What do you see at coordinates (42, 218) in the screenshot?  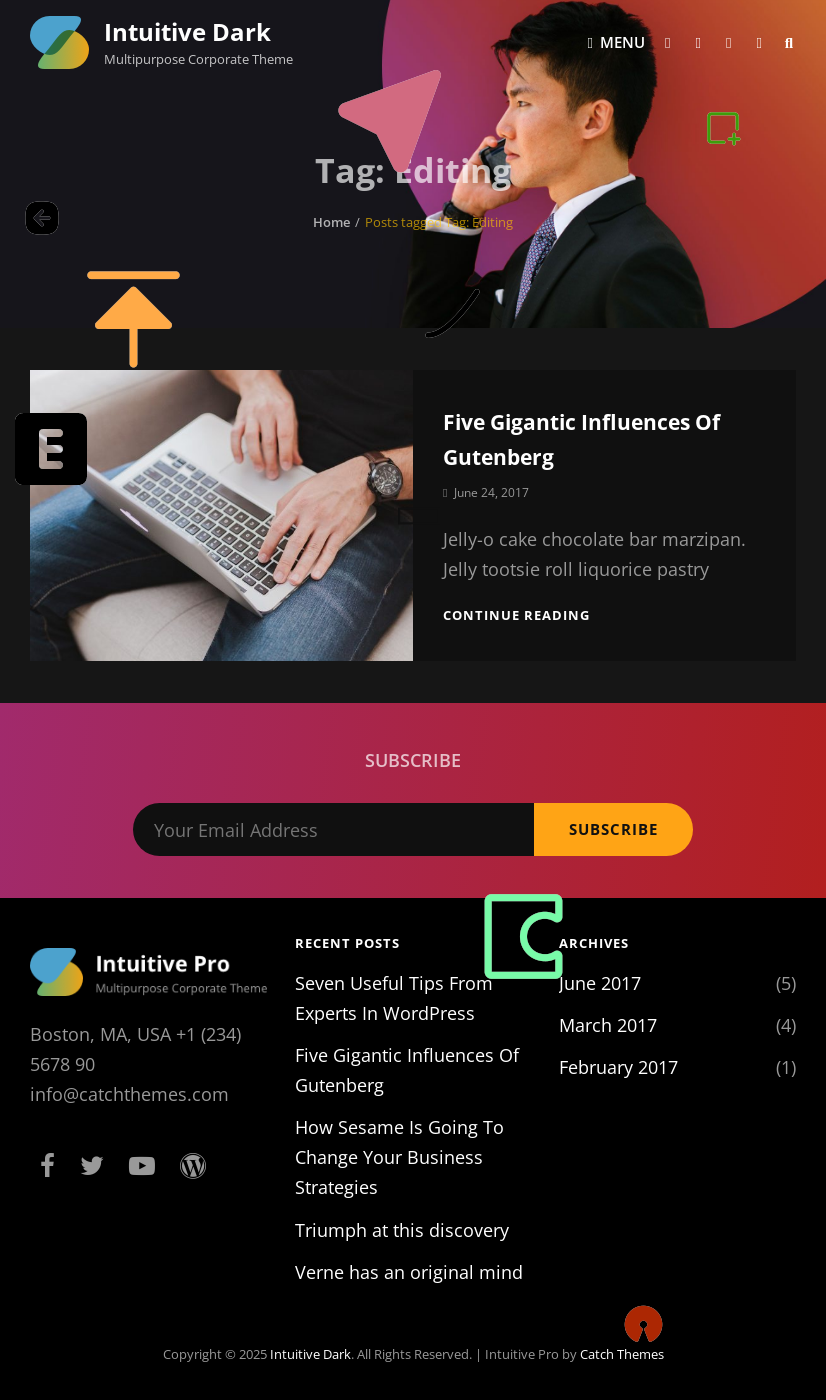 I see `go back to the previous screen` at bounding box center [42, 218].